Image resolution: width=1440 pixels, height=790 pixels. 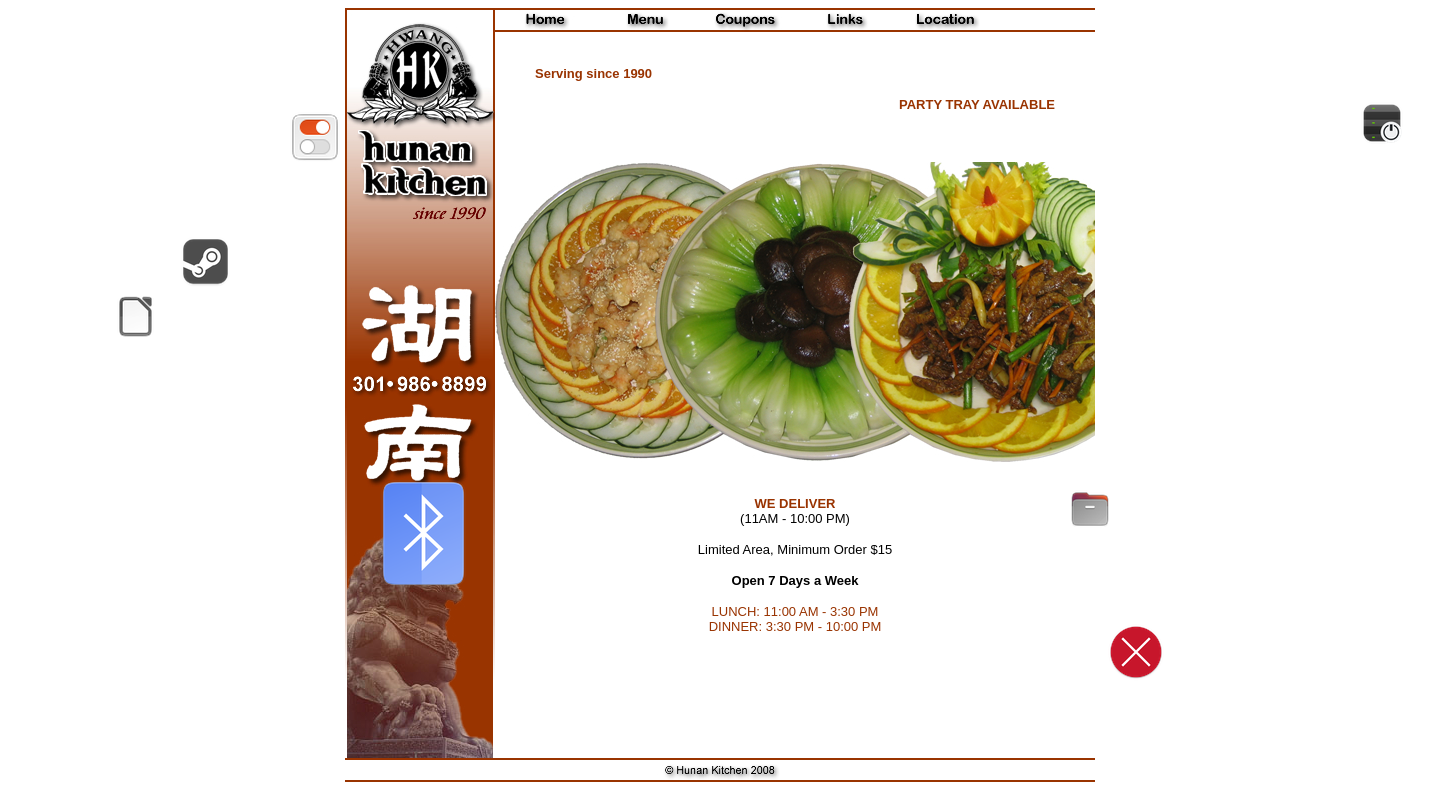 What do you see at coordinates (205, 261) in the screenshot?
I see `open steamos application` at bounding box center [205, 261].